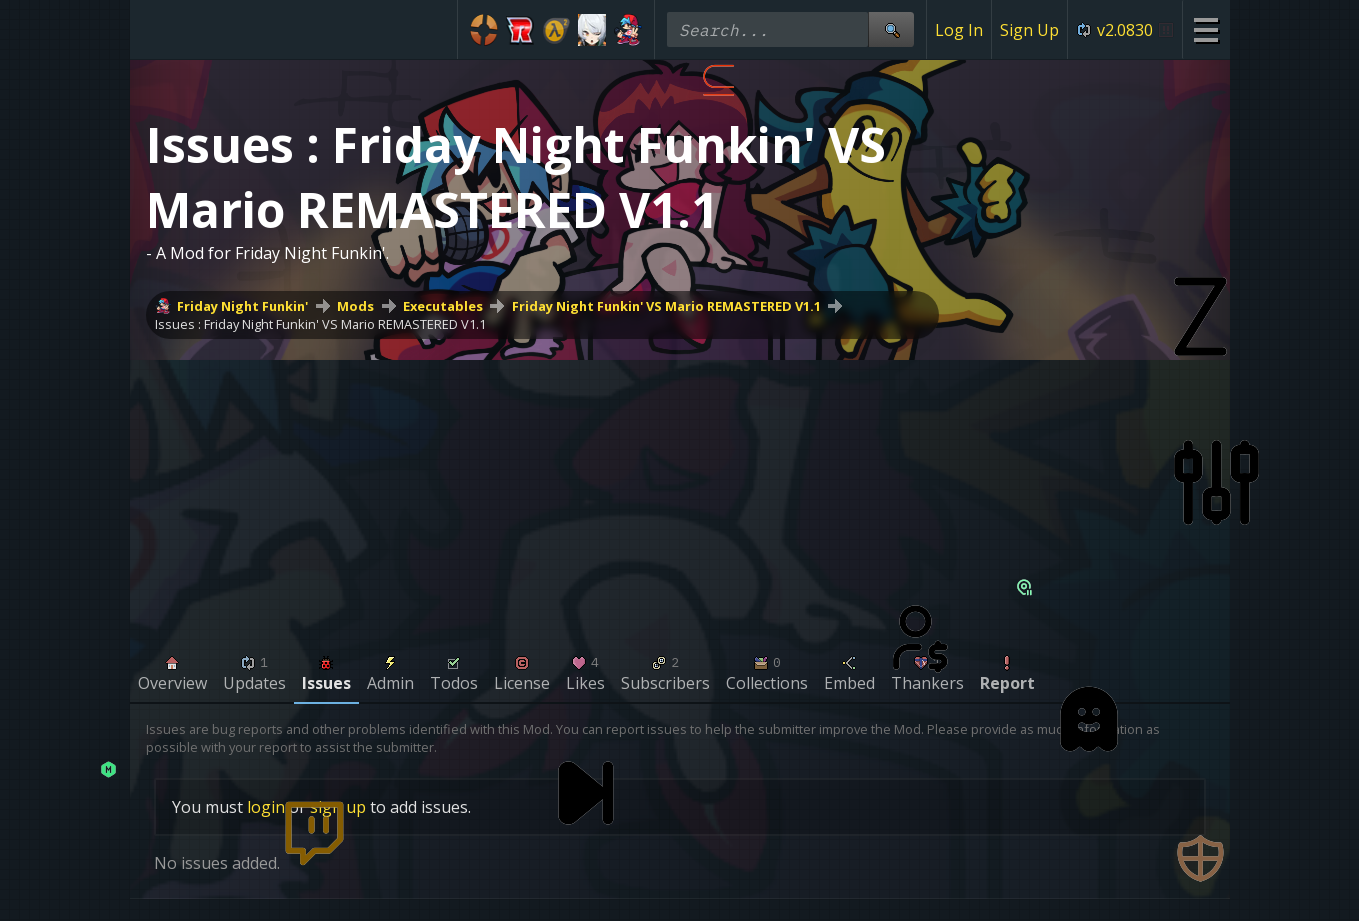  What do you see at coordinates (1024, 587) in the screenshot?
I see `pause location tracking` at bounding box center [1024, 587].